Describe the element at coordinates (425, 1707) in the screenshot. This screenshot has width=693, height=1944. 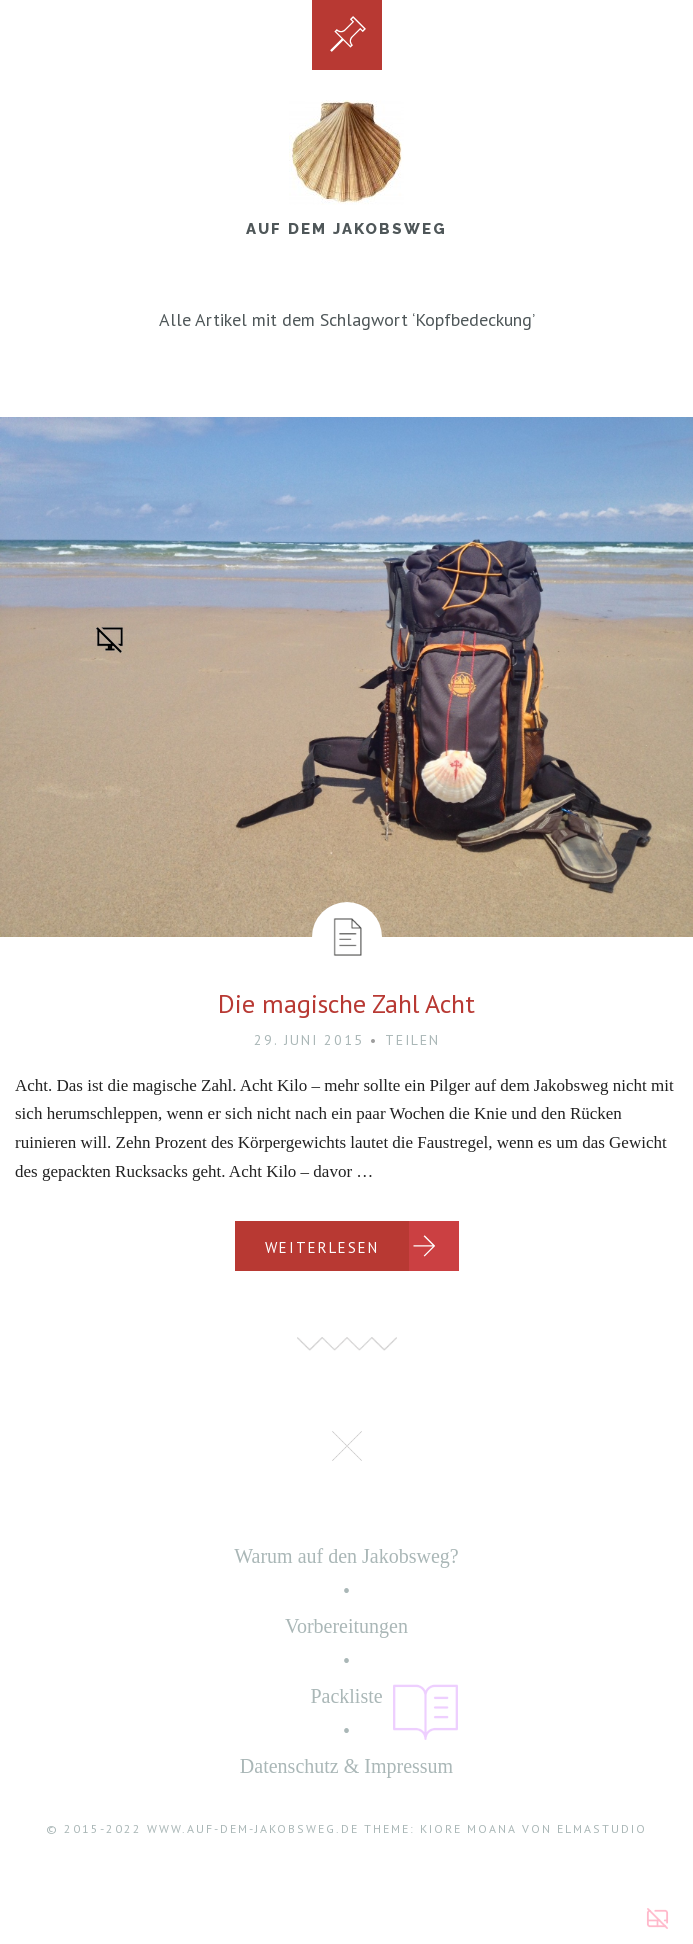
I see `open reading mode or e-reader` at that location.